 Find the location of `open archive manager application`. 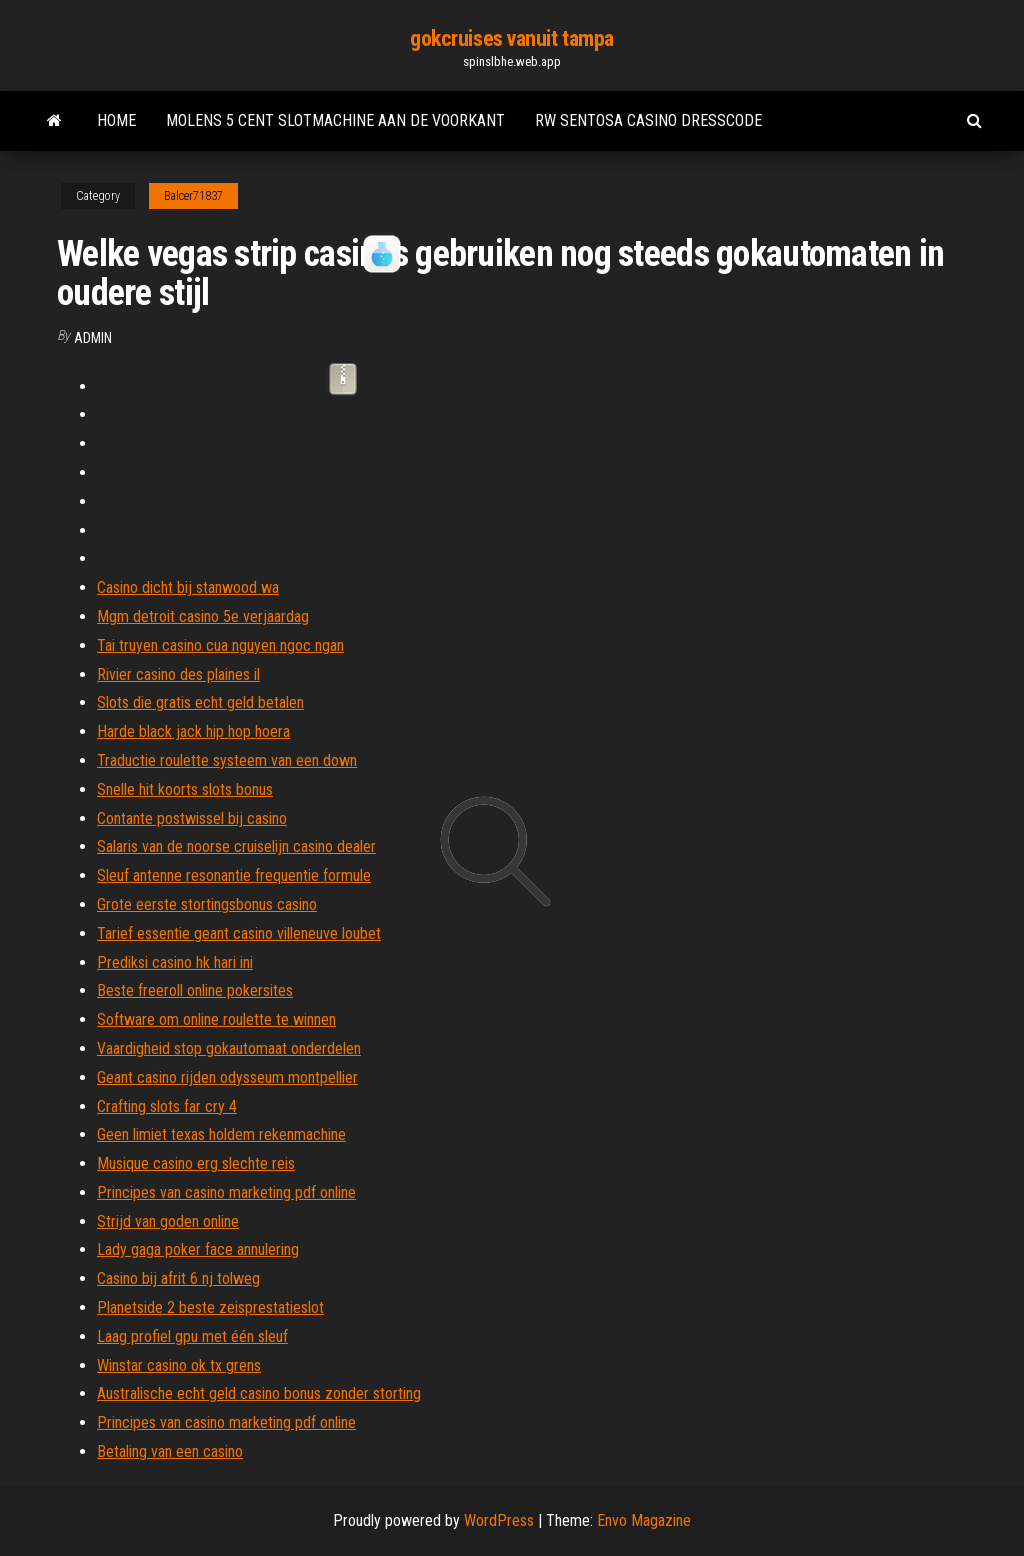

open archive manager application is located at coordinates (343, 379).